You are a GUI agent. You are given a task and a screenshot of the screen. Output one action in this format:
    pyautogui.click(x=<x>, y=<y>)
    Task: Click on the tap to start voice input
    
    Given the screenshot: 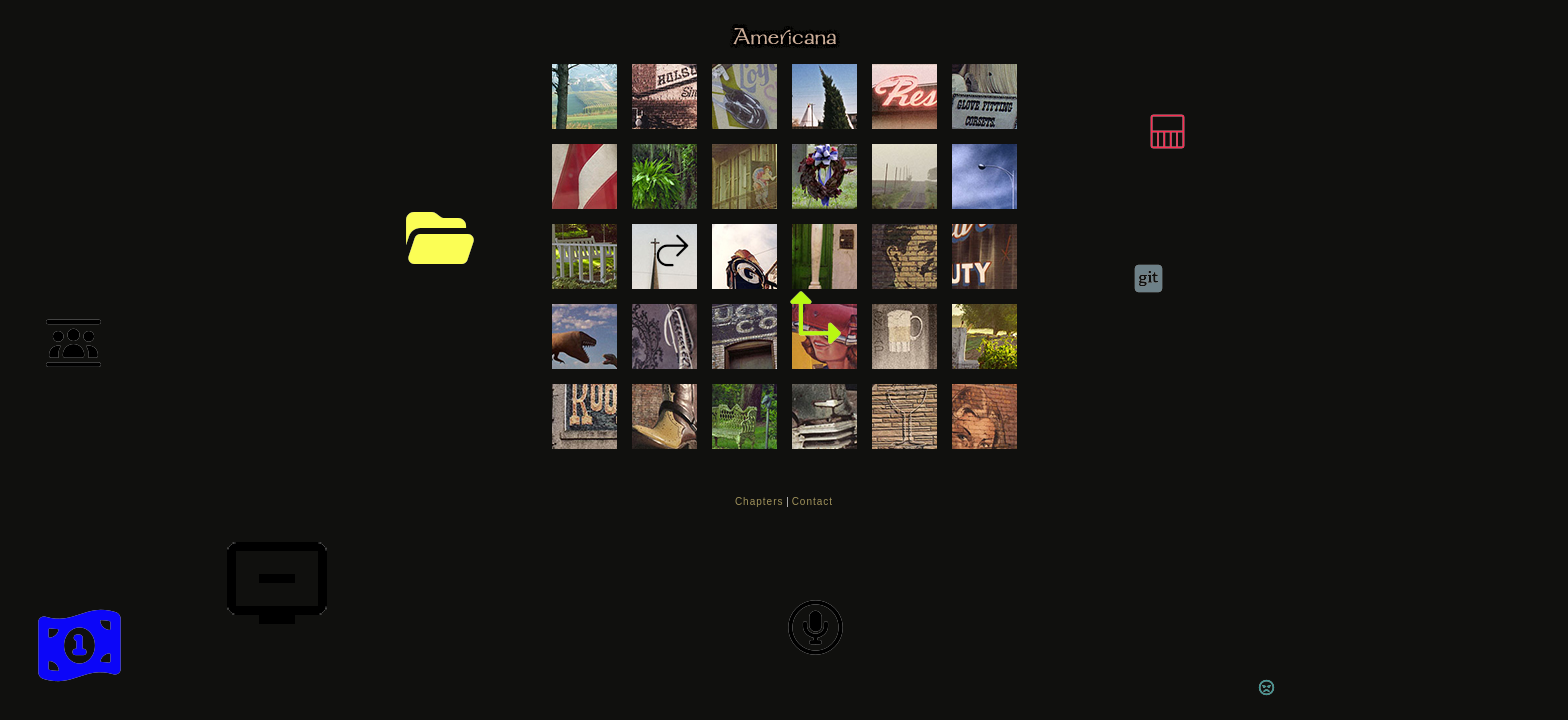 What is the action you would take?
    pyautogui.click(x=815, y=627)
    